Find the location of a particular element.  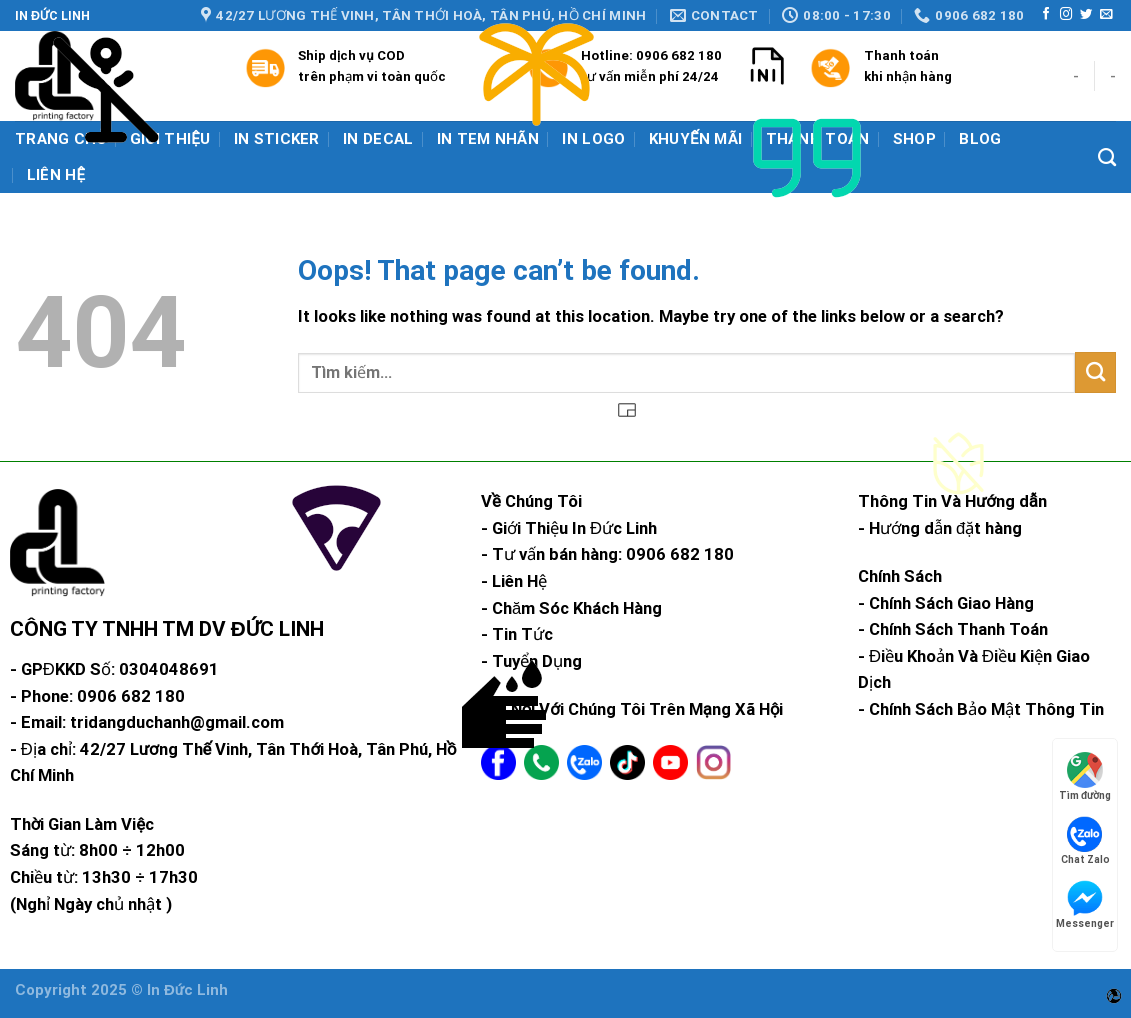

insert a block quote is located at coordinates (807, 156).